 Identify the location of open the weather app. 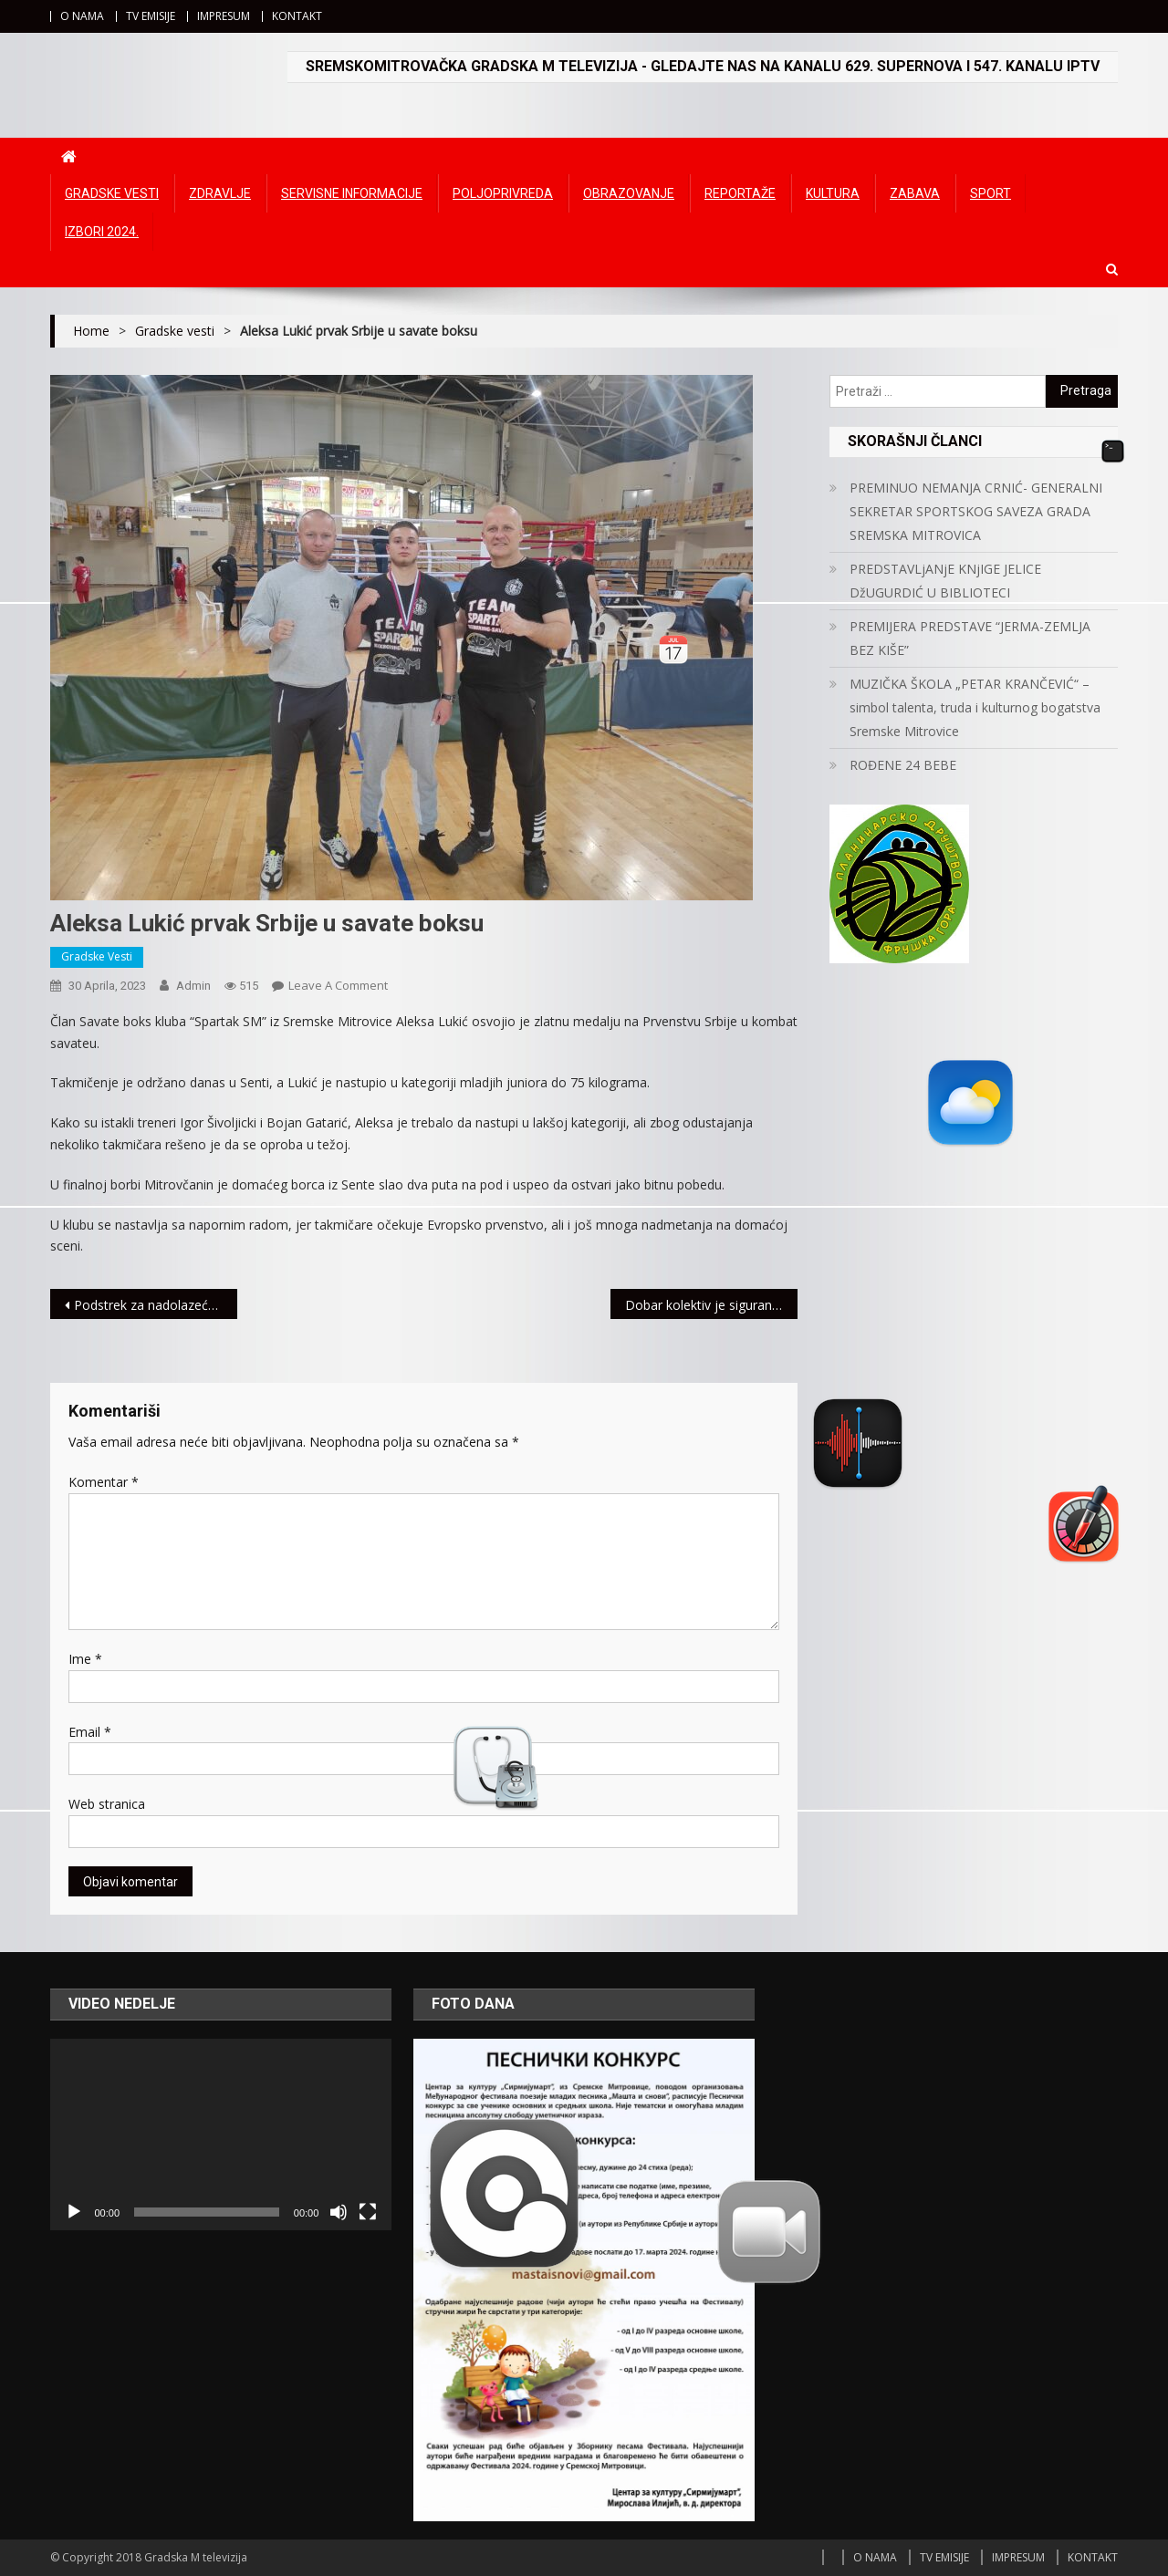
(970, 1102).